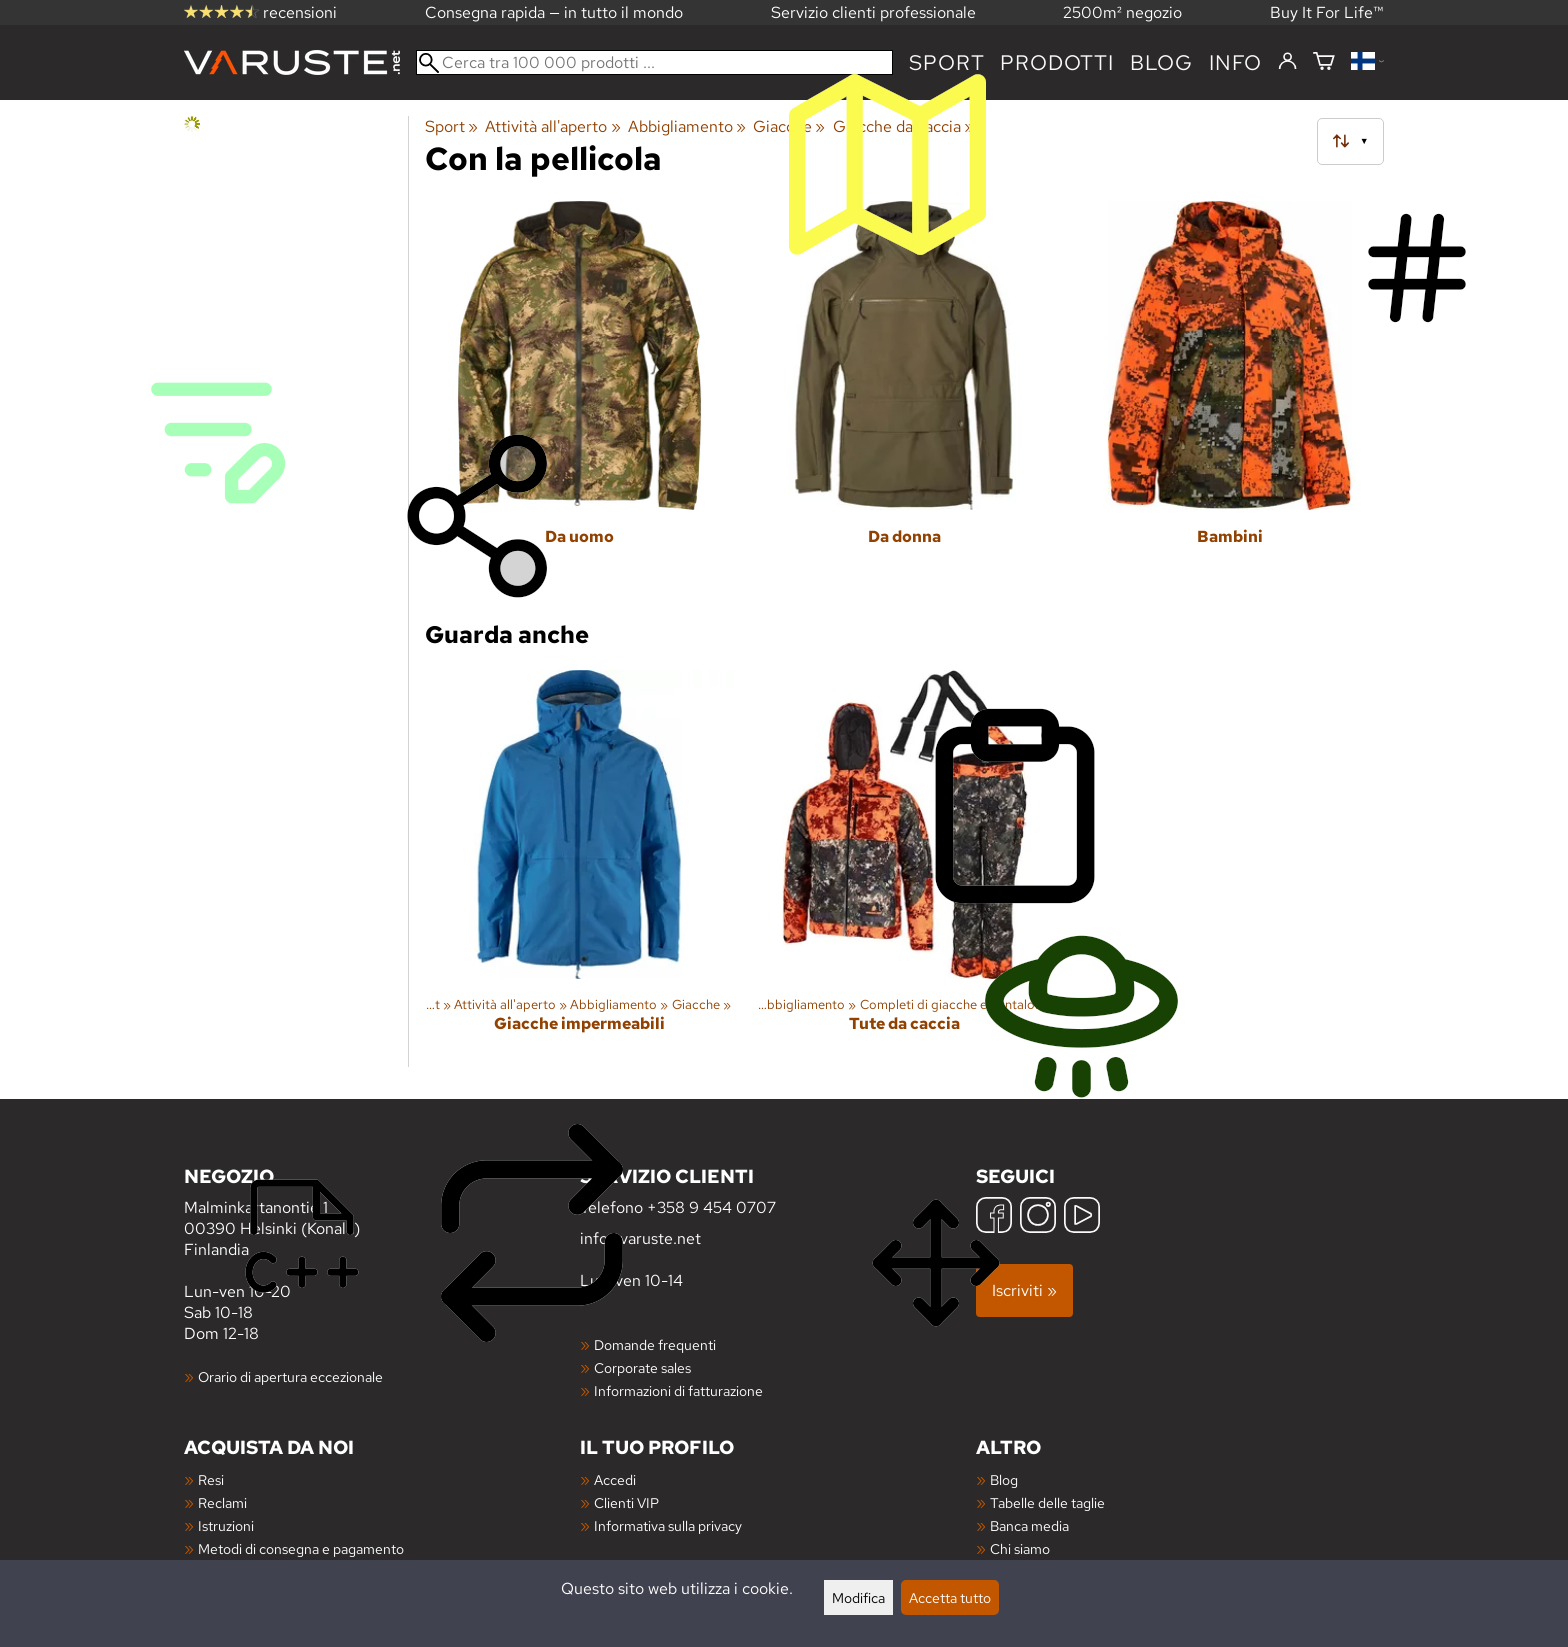 Image resolution: width=1568 pixels, height=1647 pixels. What do you see at coordinates (1417, 268) in the screenshot?
I see `add or search for hashtags` at bounding box center [1417, 268].